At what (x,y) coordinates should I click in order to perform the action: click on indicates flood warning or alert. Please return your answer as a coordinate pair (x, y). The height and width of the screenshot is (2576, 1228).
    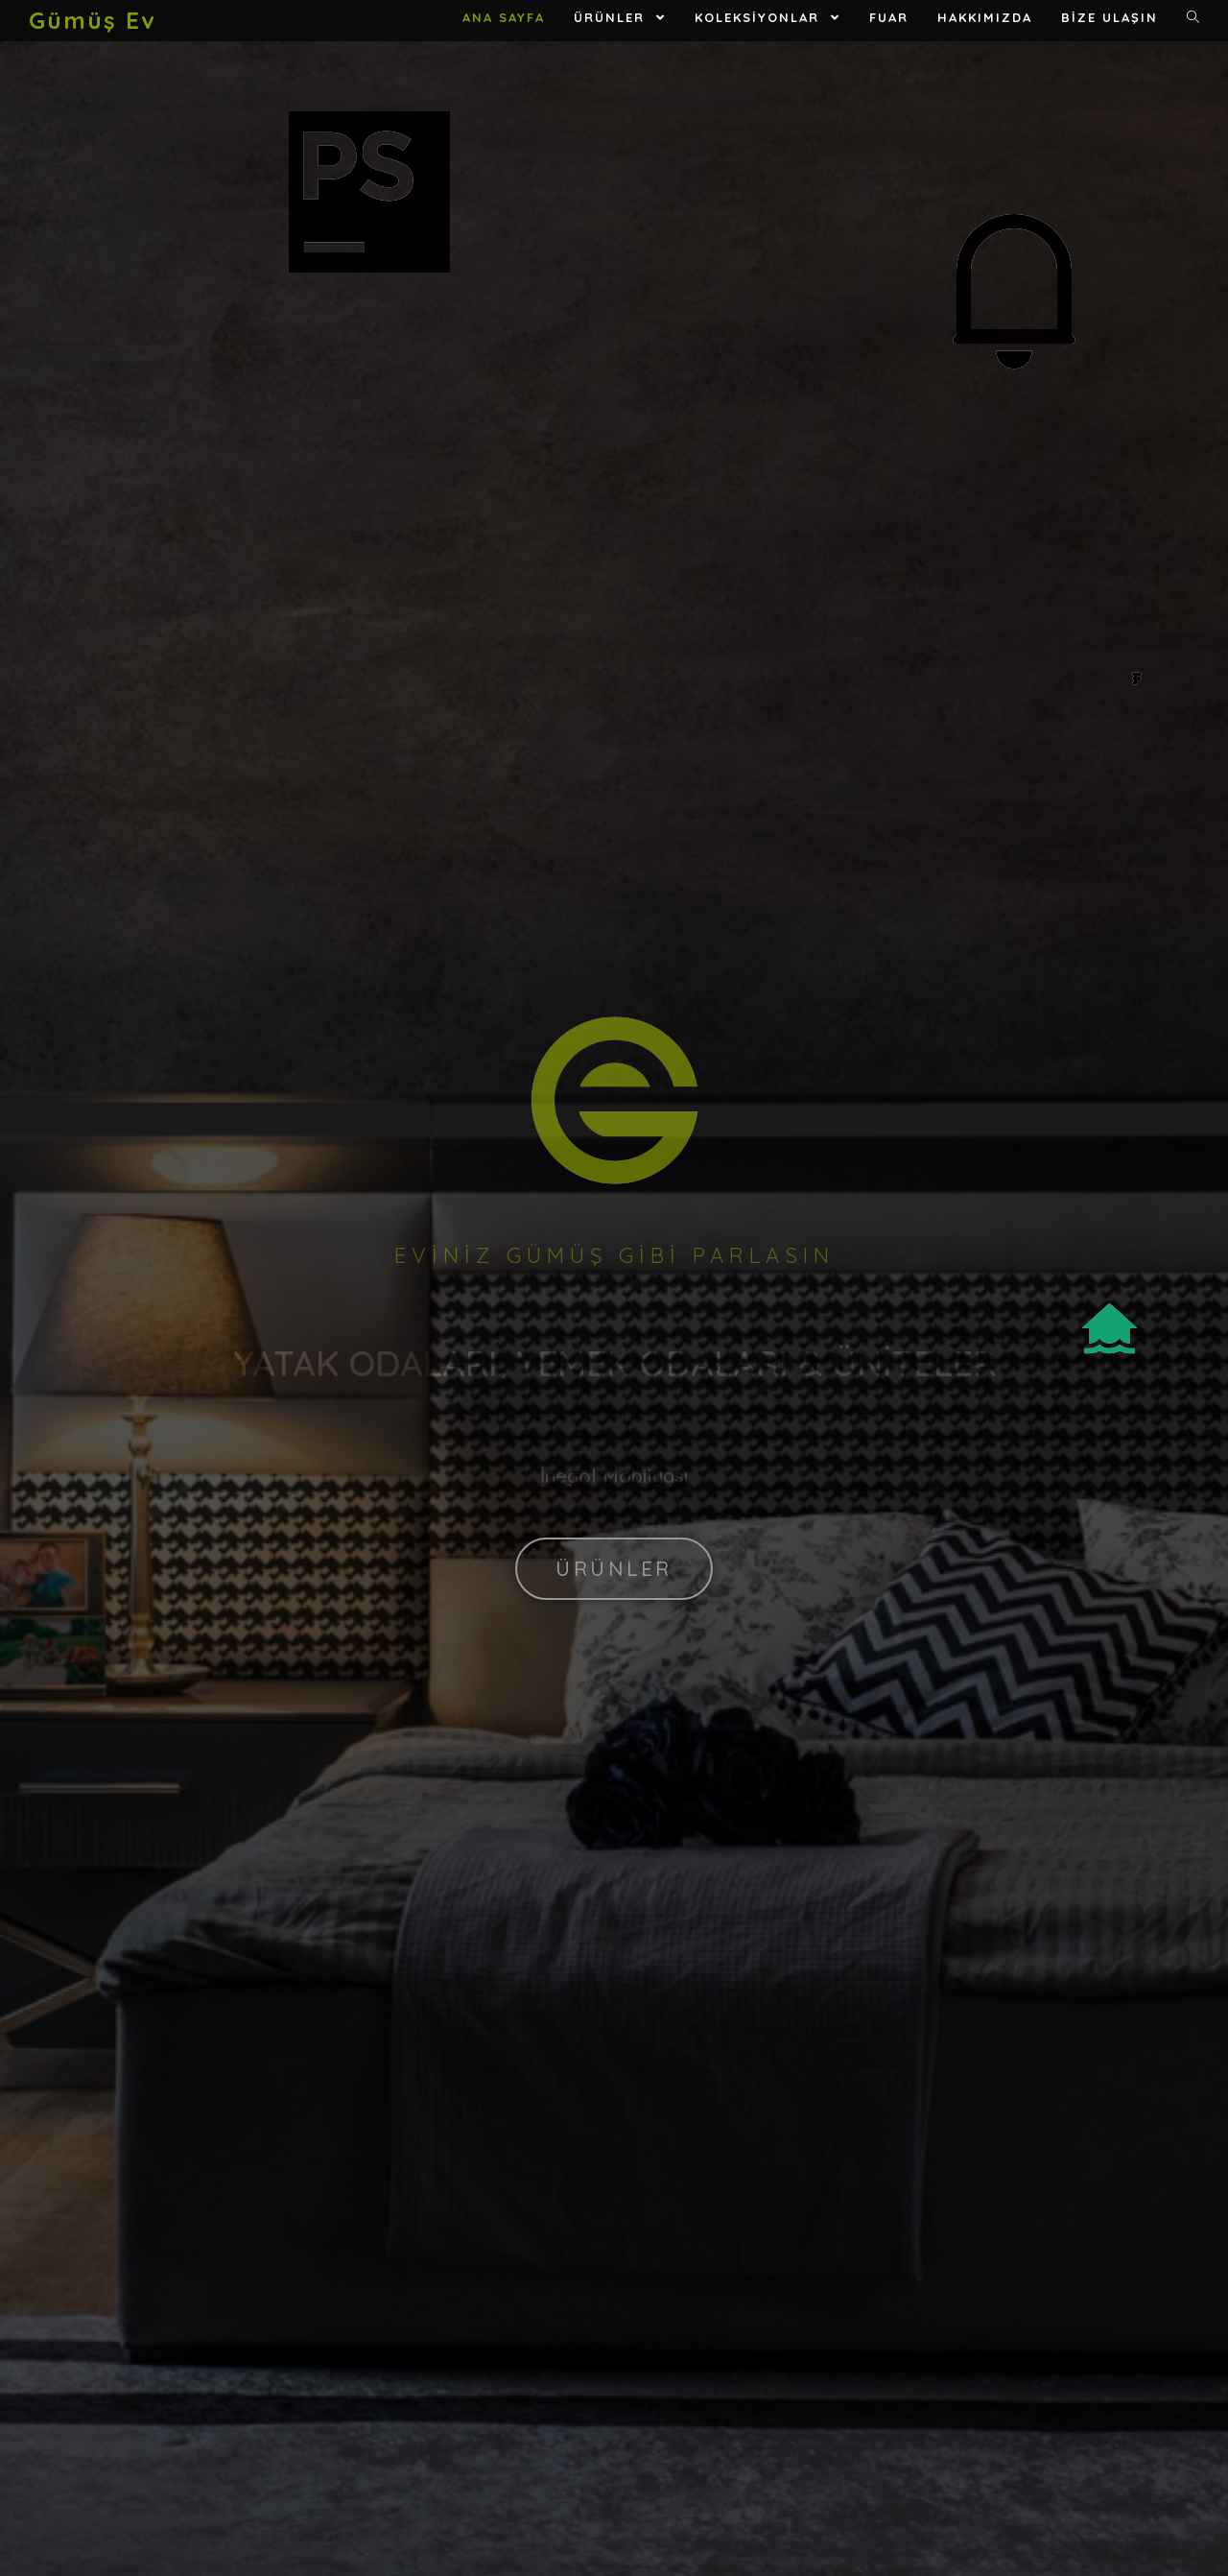
    Looking at the image, I should click on (1109, 1330).